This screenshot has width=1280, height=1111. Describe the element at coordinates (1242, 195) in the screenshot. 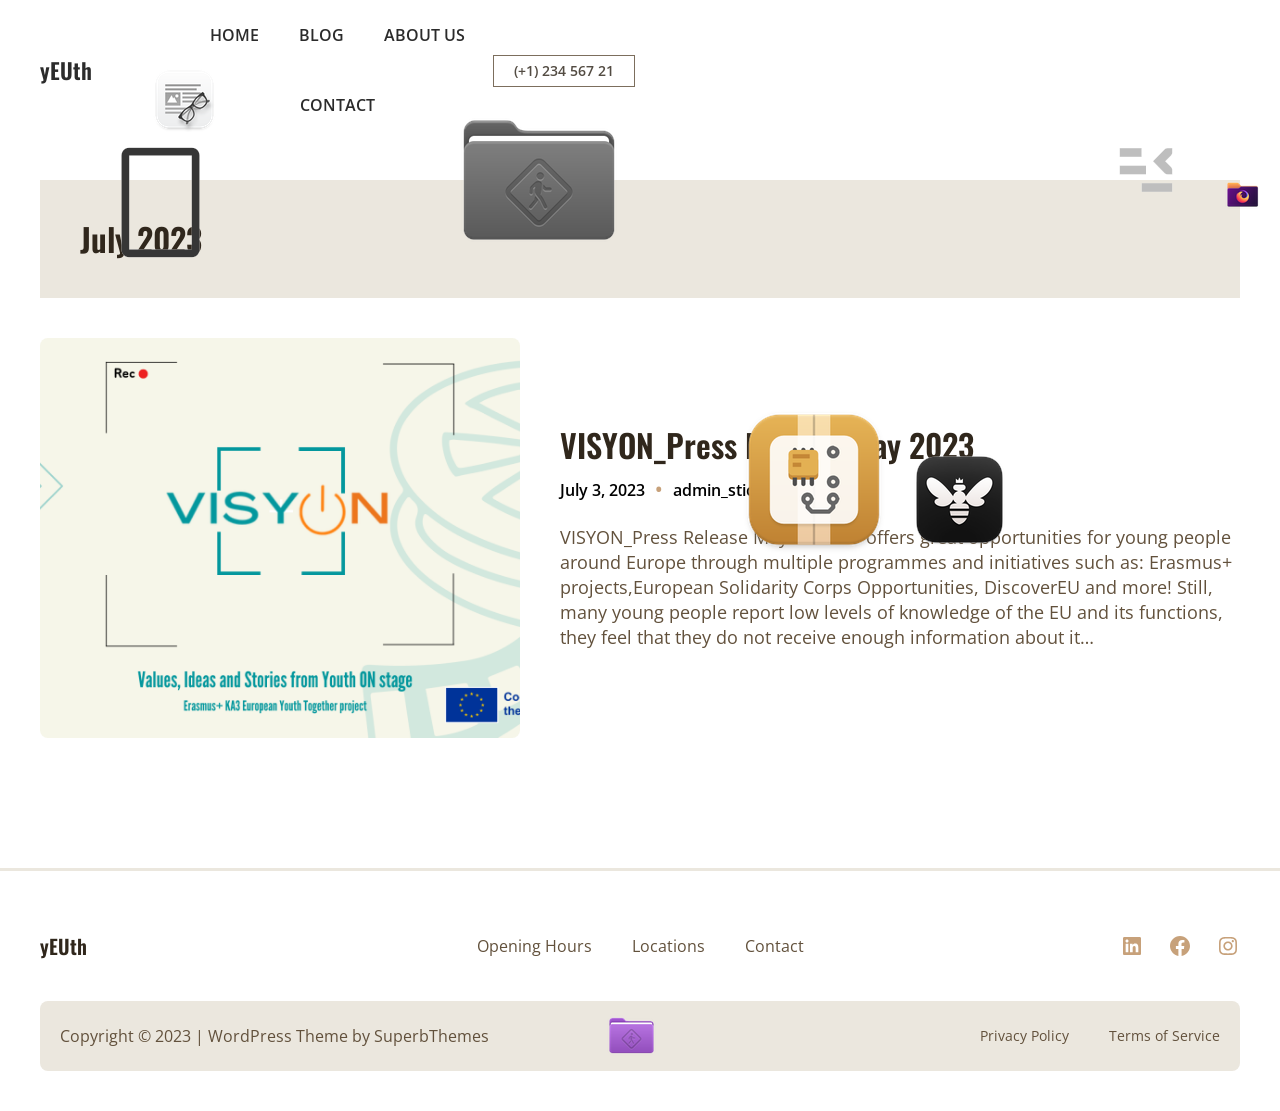

I see `open firefox downloads folder` at that location.